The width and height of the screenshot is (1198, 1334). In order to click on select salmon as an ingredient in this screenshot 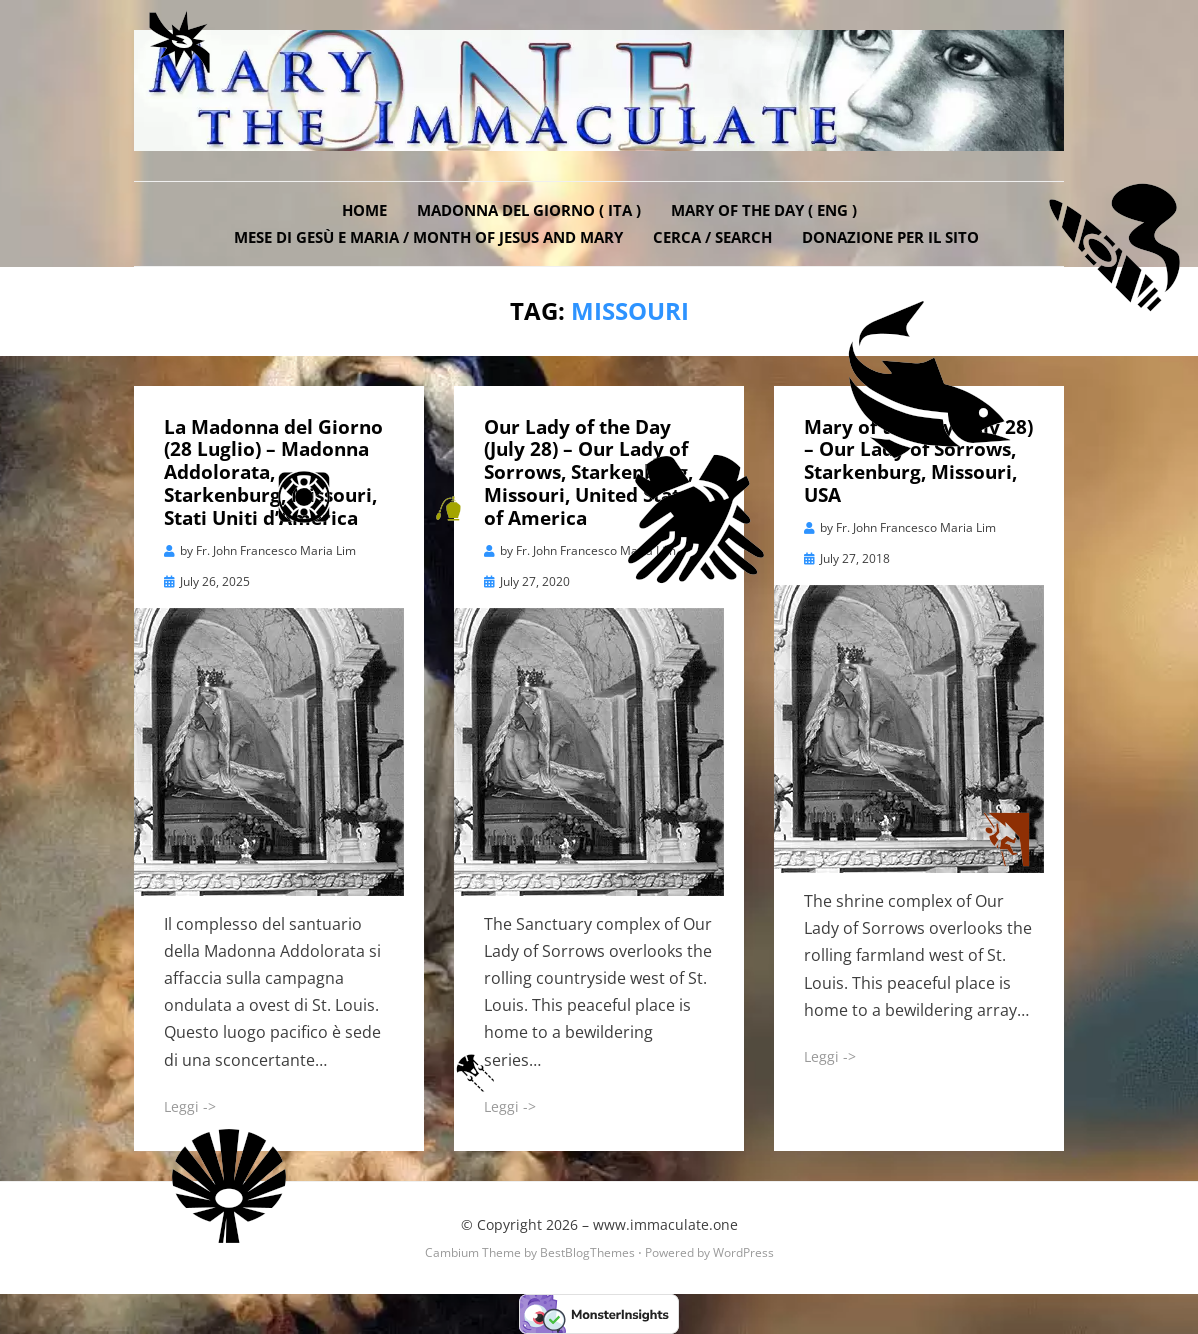, I will do `click(929, 379)`.